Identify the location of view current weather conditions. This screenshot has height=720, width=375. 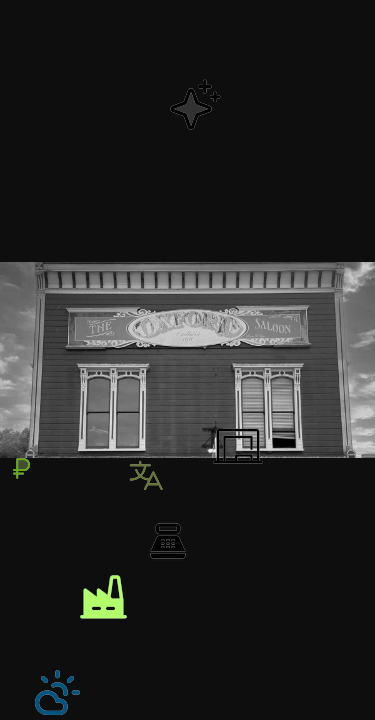
(57, 692).